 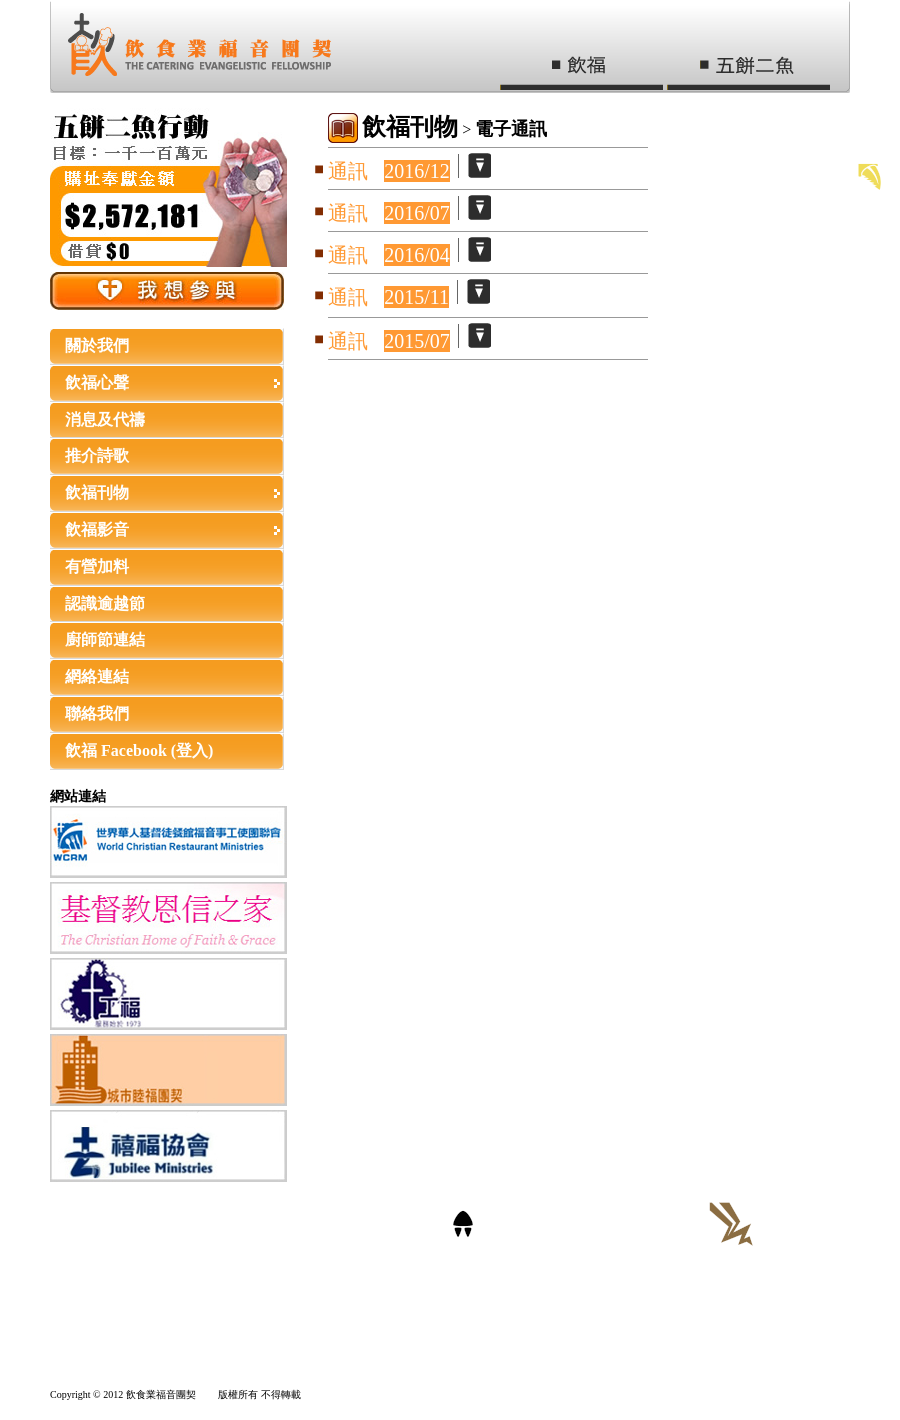 What do you see at coordinates (871, 177) in the screenshot?
I see `equip saw claw weapon or tool` at bounding box center [871, 177].